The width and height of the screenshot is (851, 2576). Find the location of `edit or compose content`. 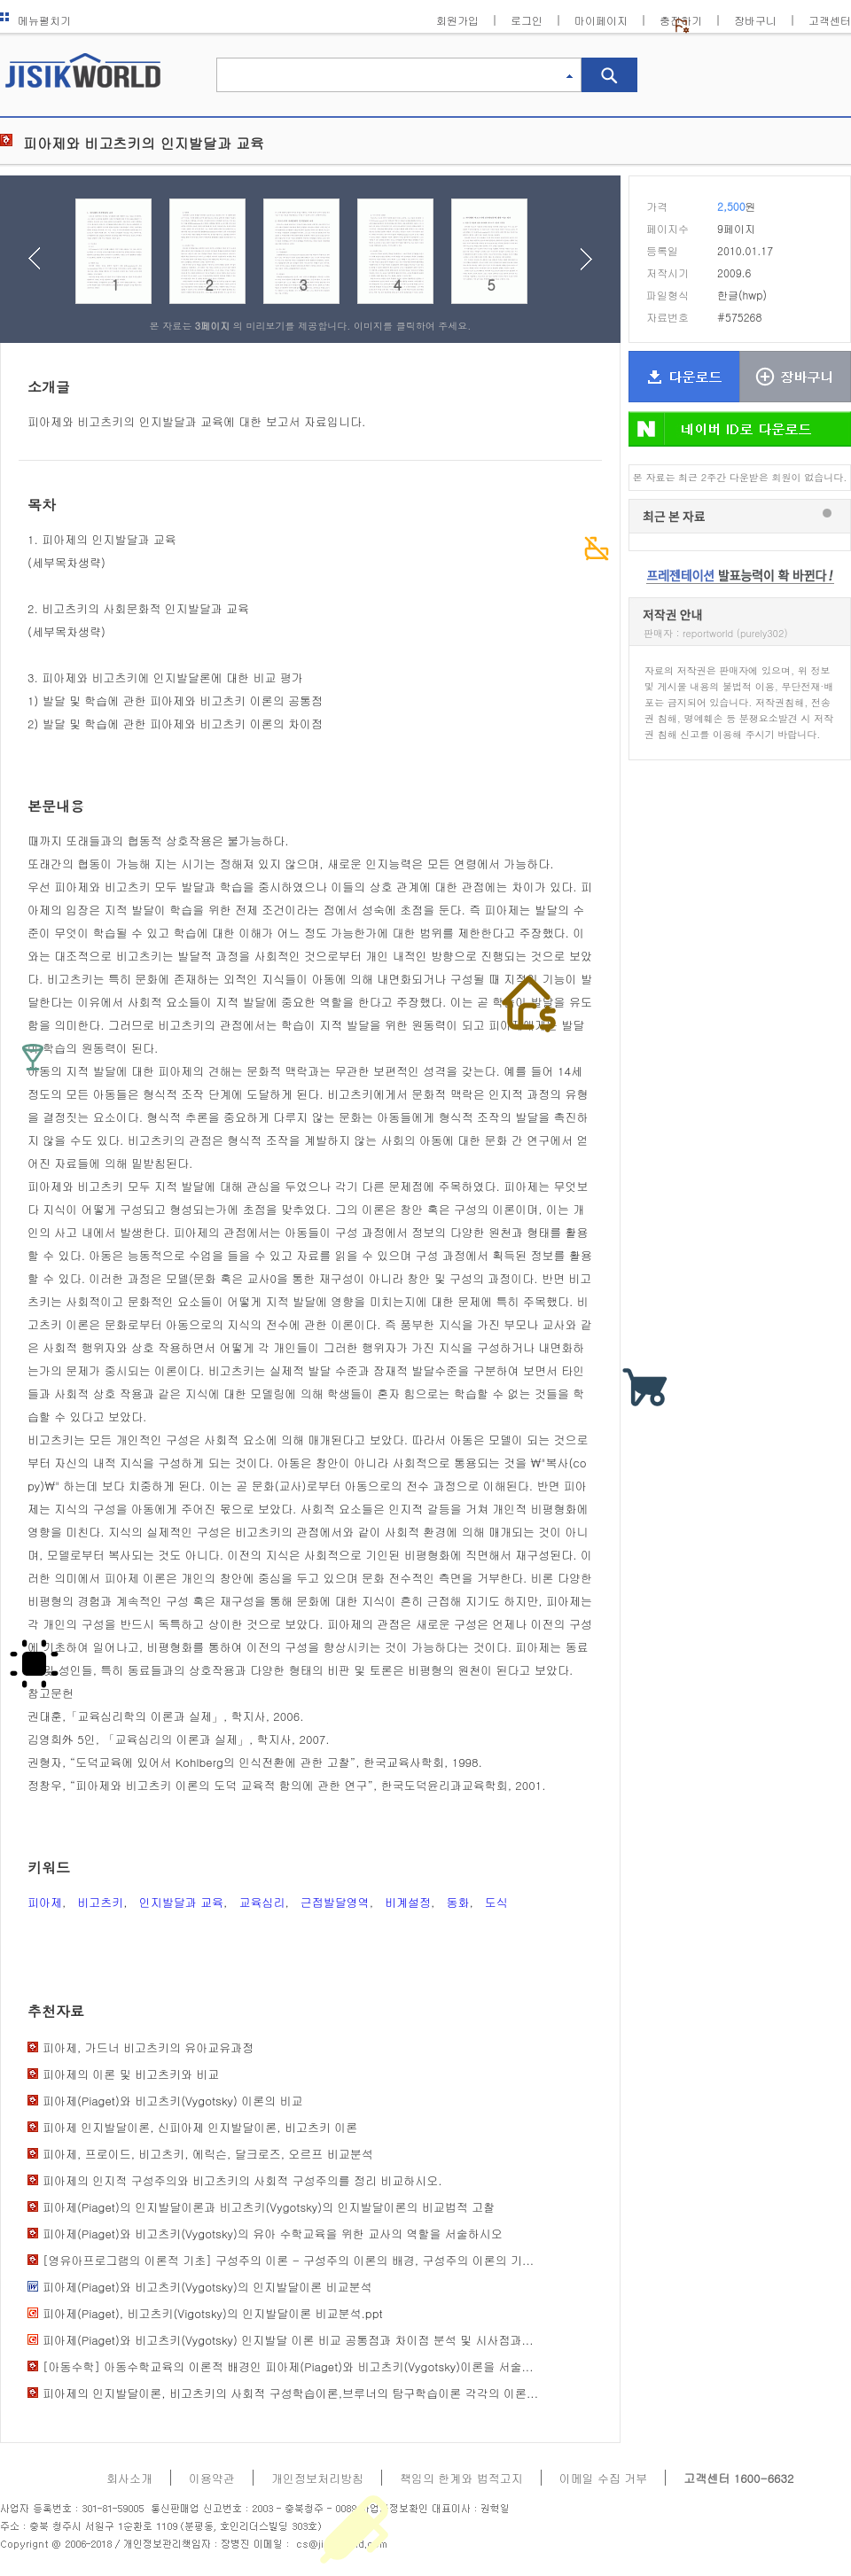

edit or compose content is located at coordinates (352, 2531).